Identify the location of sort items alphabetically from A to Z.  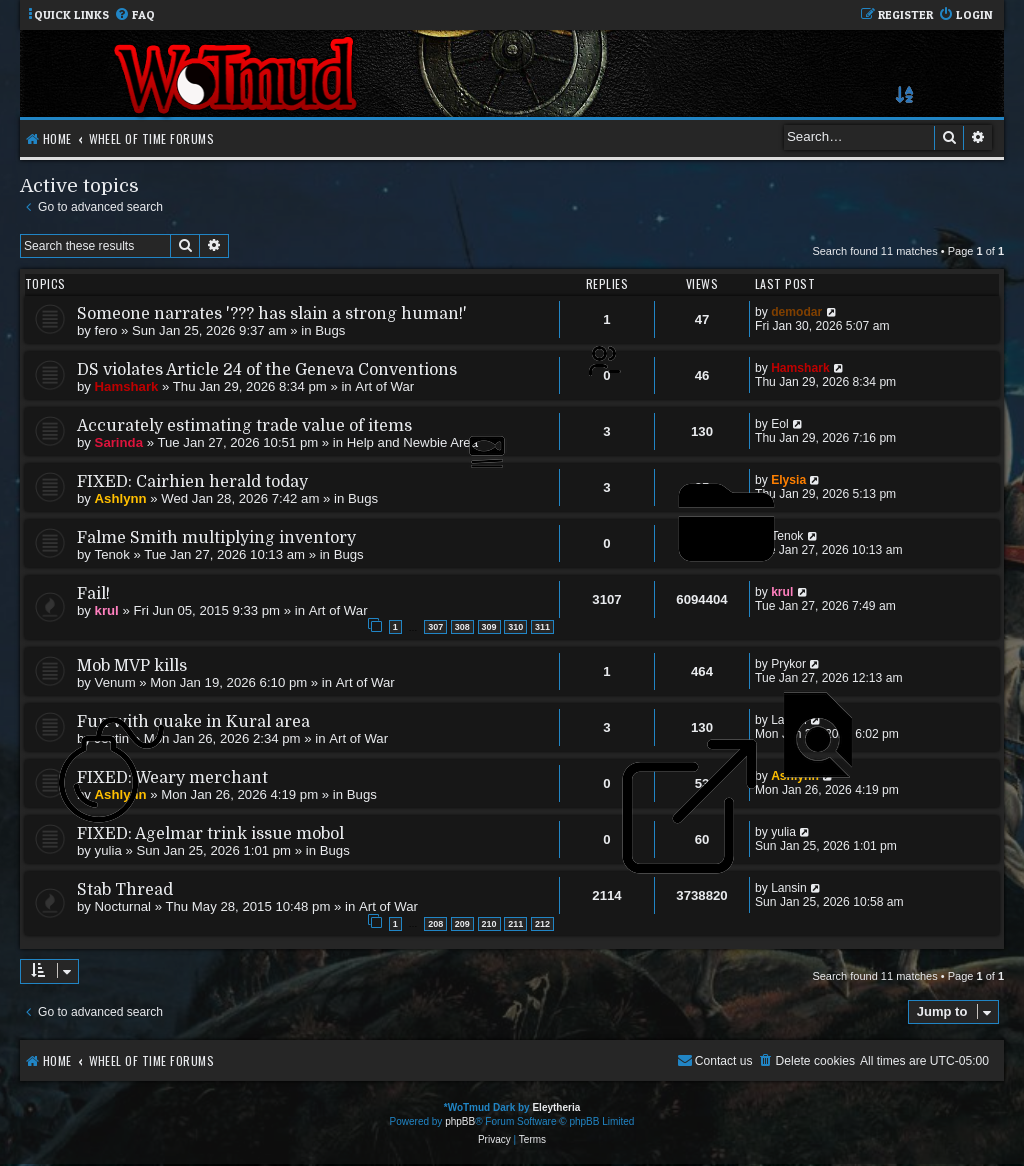
(904, 94).